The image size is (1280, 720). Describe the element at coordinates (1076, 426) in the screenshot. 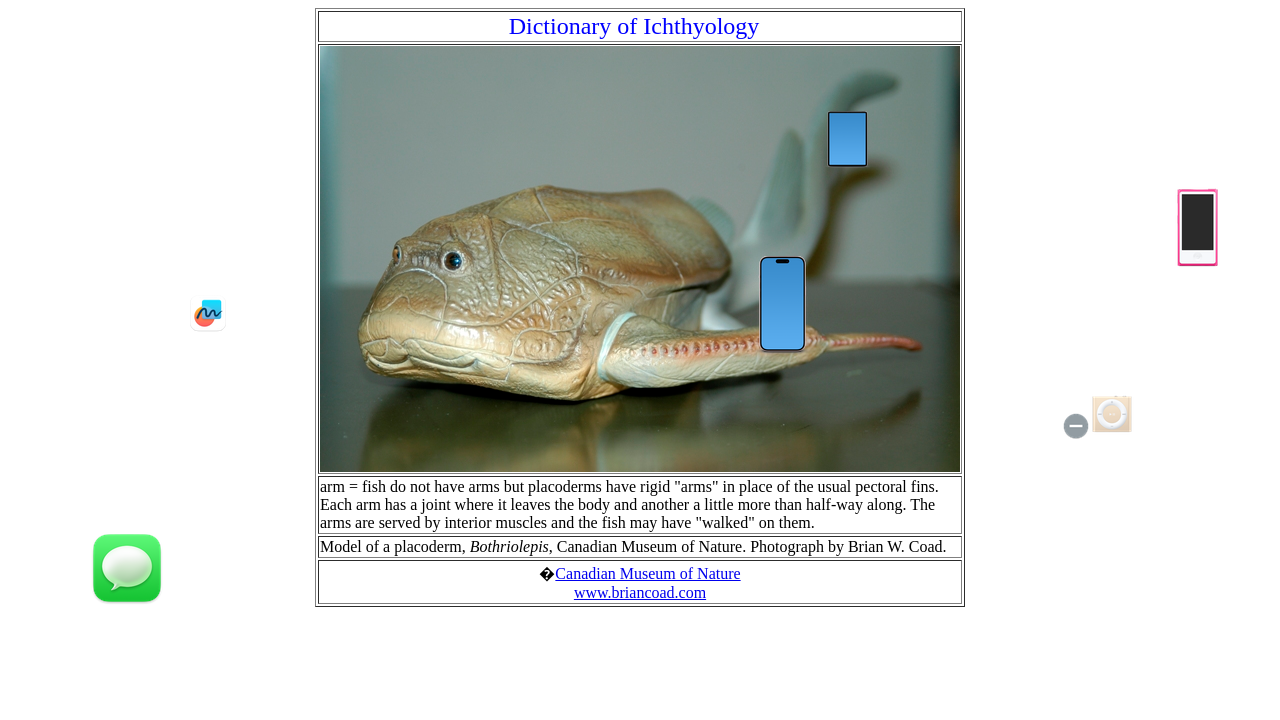

I see `indicates file excluded from dropbox selective sync` at that location.